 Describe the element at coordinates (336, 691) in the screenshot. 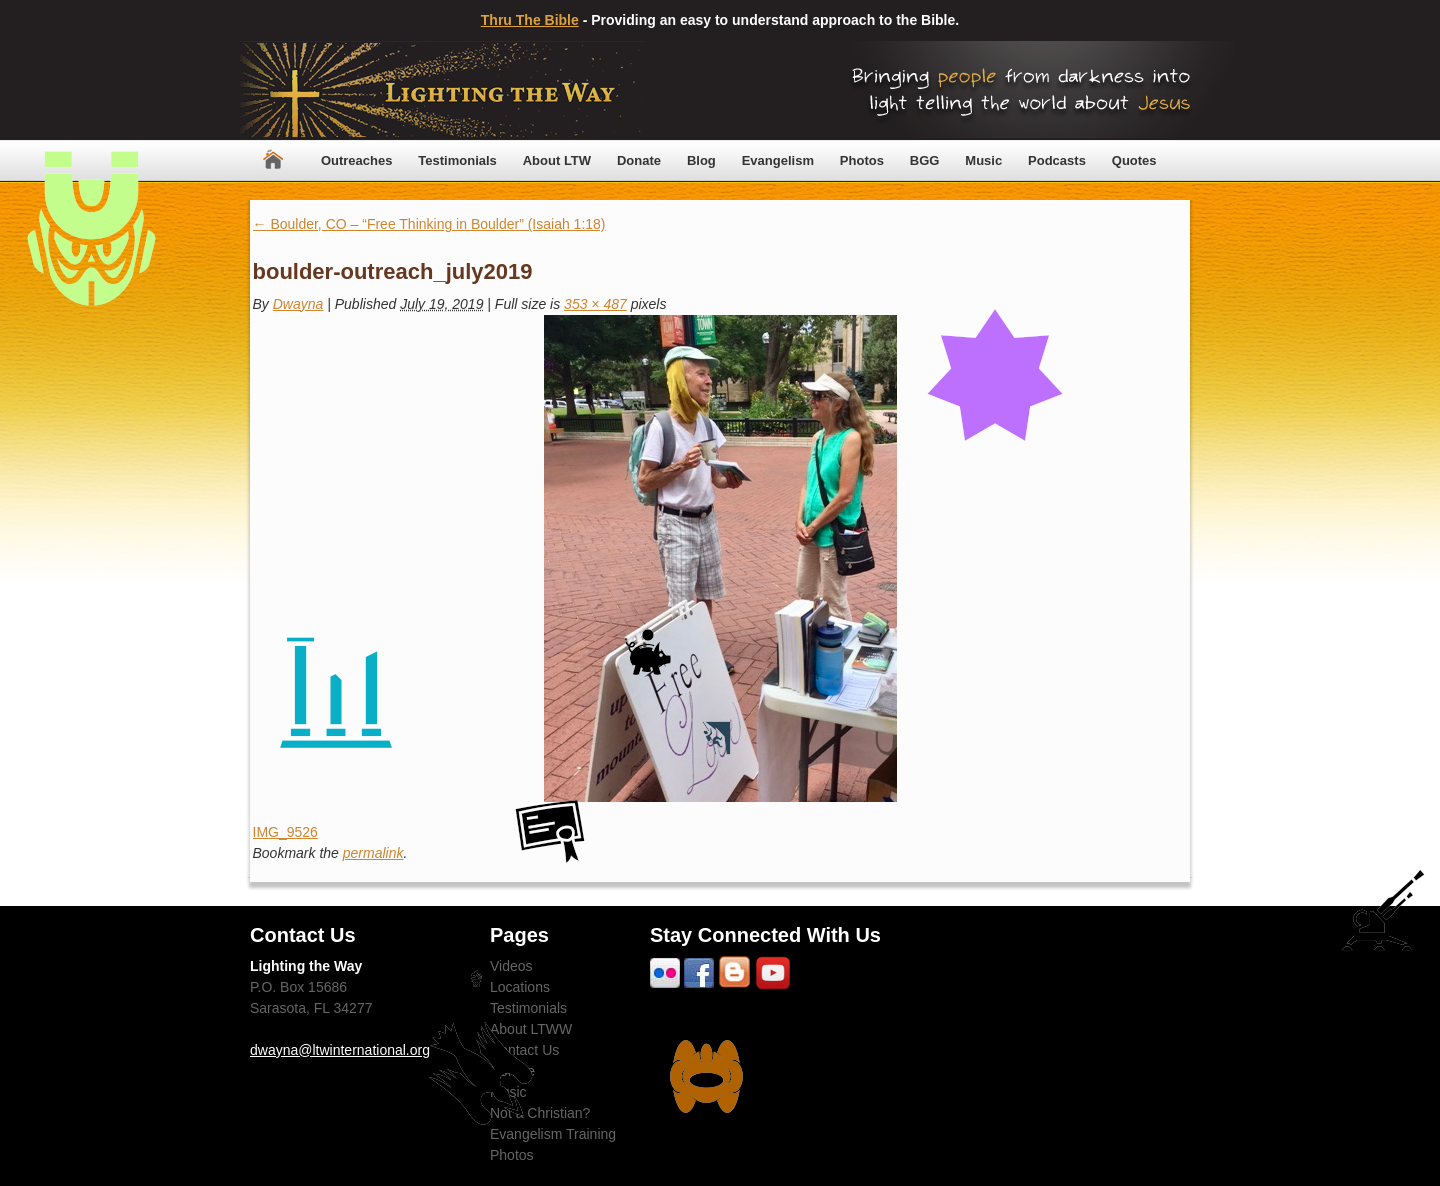

I see `access historical or classical content` at that location.